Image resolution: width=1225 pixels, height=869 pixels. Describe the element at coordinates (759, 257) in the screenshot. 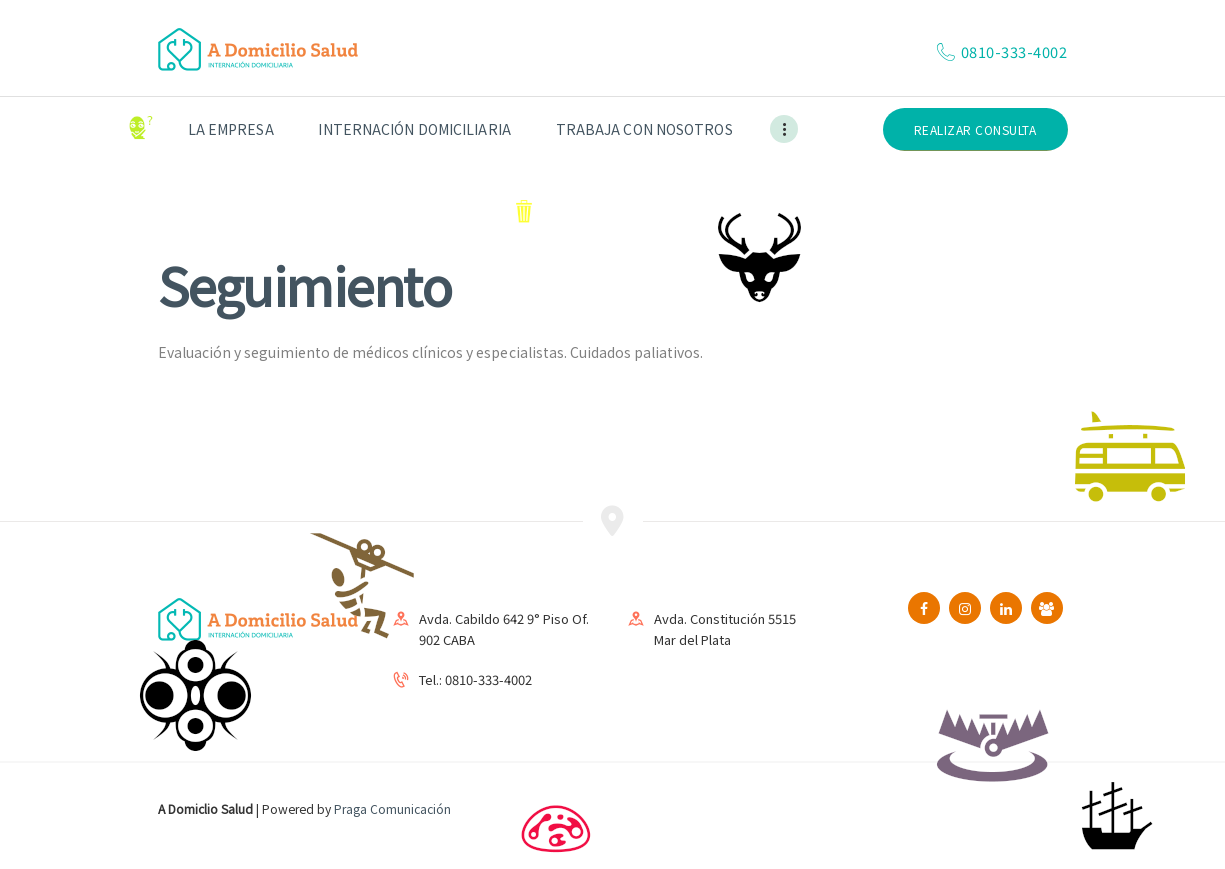

I see `wildlife or hunting game category` at that location.